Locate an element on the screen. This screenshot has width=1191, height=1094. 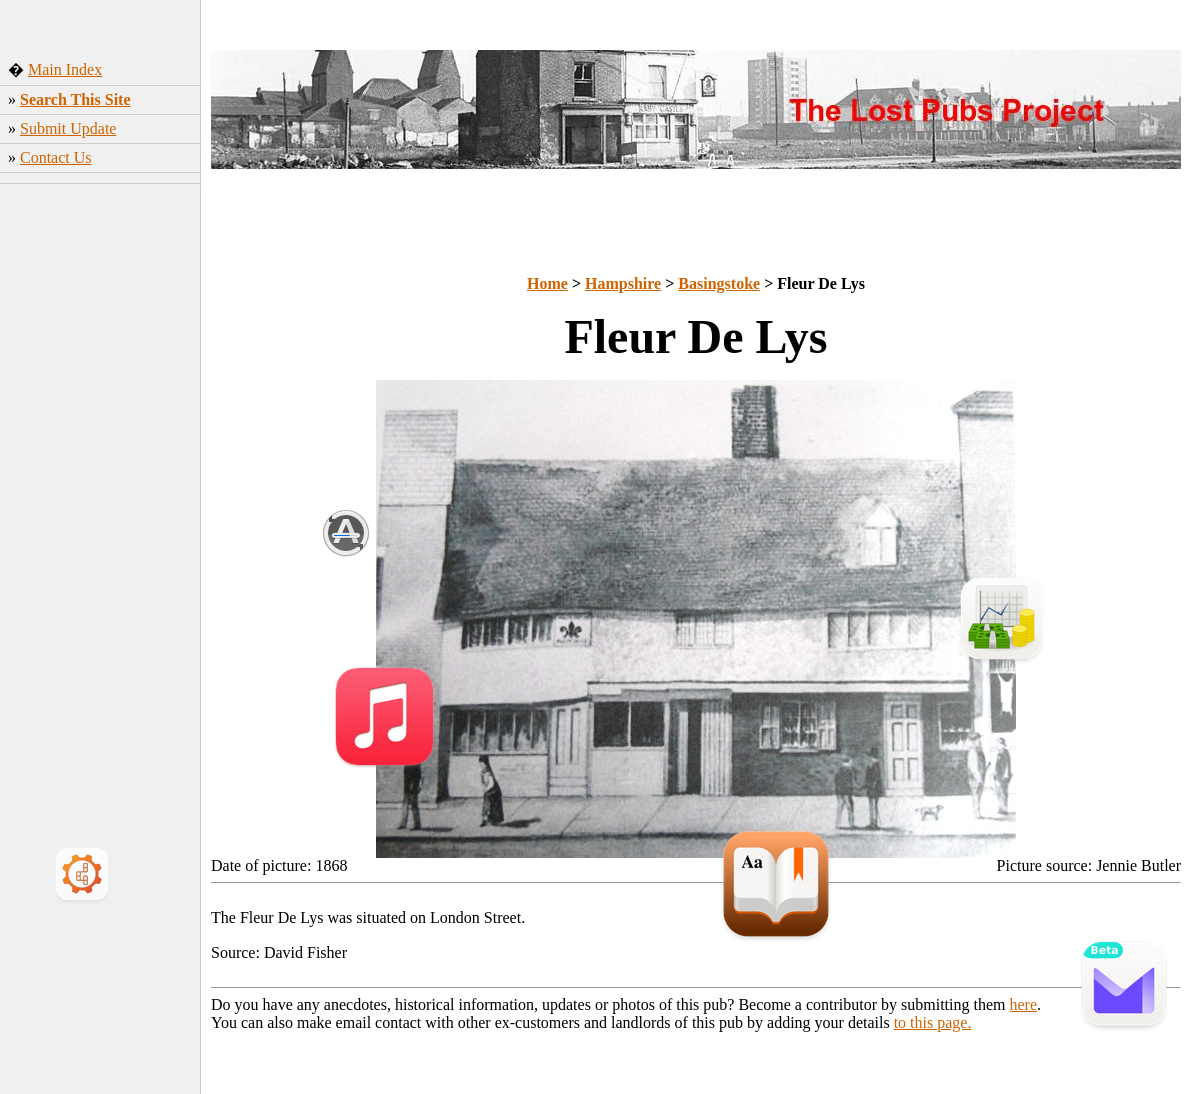
open QuickLookup dictionary app is located at coordinates (776, 884).